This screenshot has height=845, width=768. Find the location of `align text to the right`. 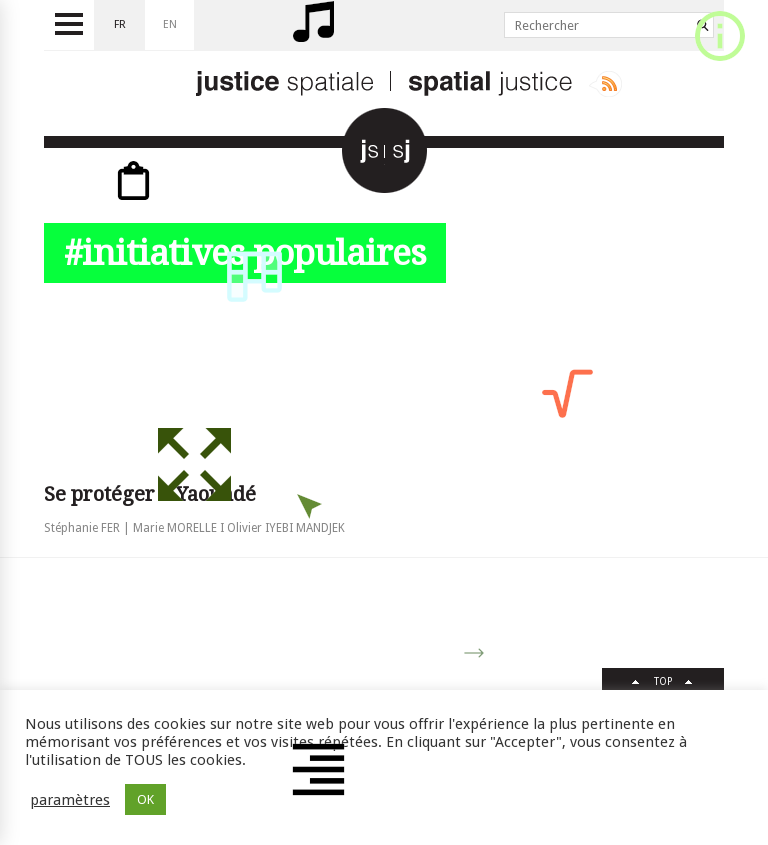

align text to the right is located at coordinates (318, 769).